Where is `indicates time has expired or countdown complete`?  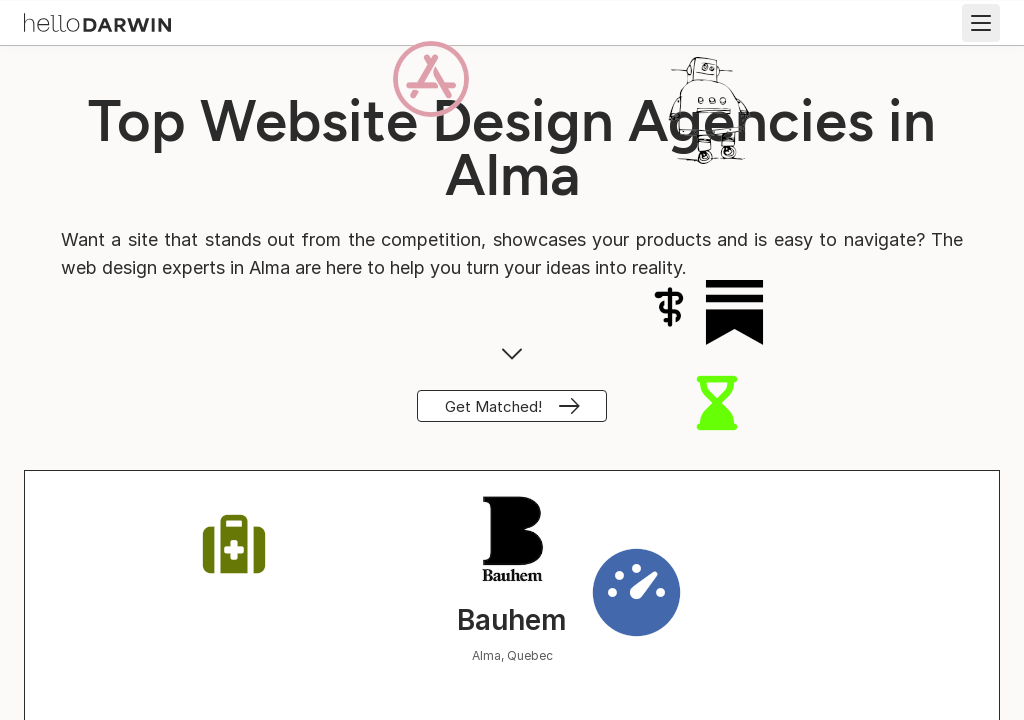
indicates time has expired or countdown complete is located at coordinates (717, 403).